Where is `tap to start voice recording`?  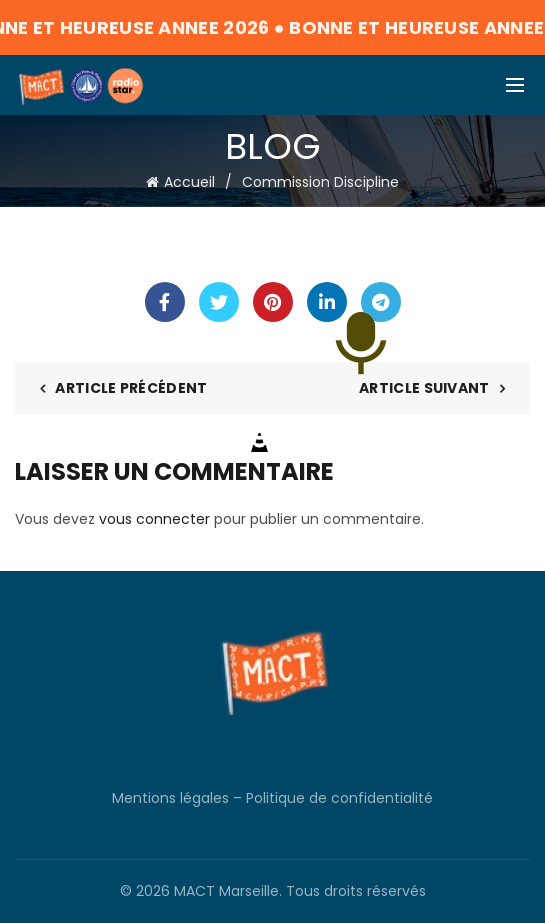 tap to start voice recording is located at coordinates (361, 343).